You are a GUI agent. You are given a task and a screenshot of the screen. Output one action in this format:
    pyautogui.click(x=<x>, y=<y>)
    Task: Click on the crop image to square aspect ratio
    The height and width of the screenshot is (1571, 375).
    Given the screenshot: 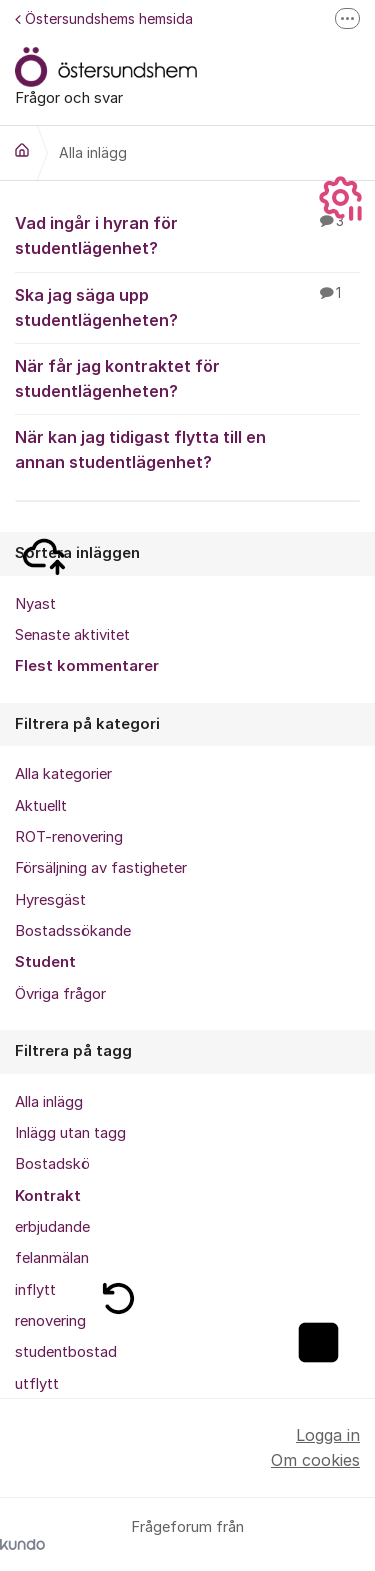 What is the action you would take?
    pyautogui.click(x=318, y=1342)
    